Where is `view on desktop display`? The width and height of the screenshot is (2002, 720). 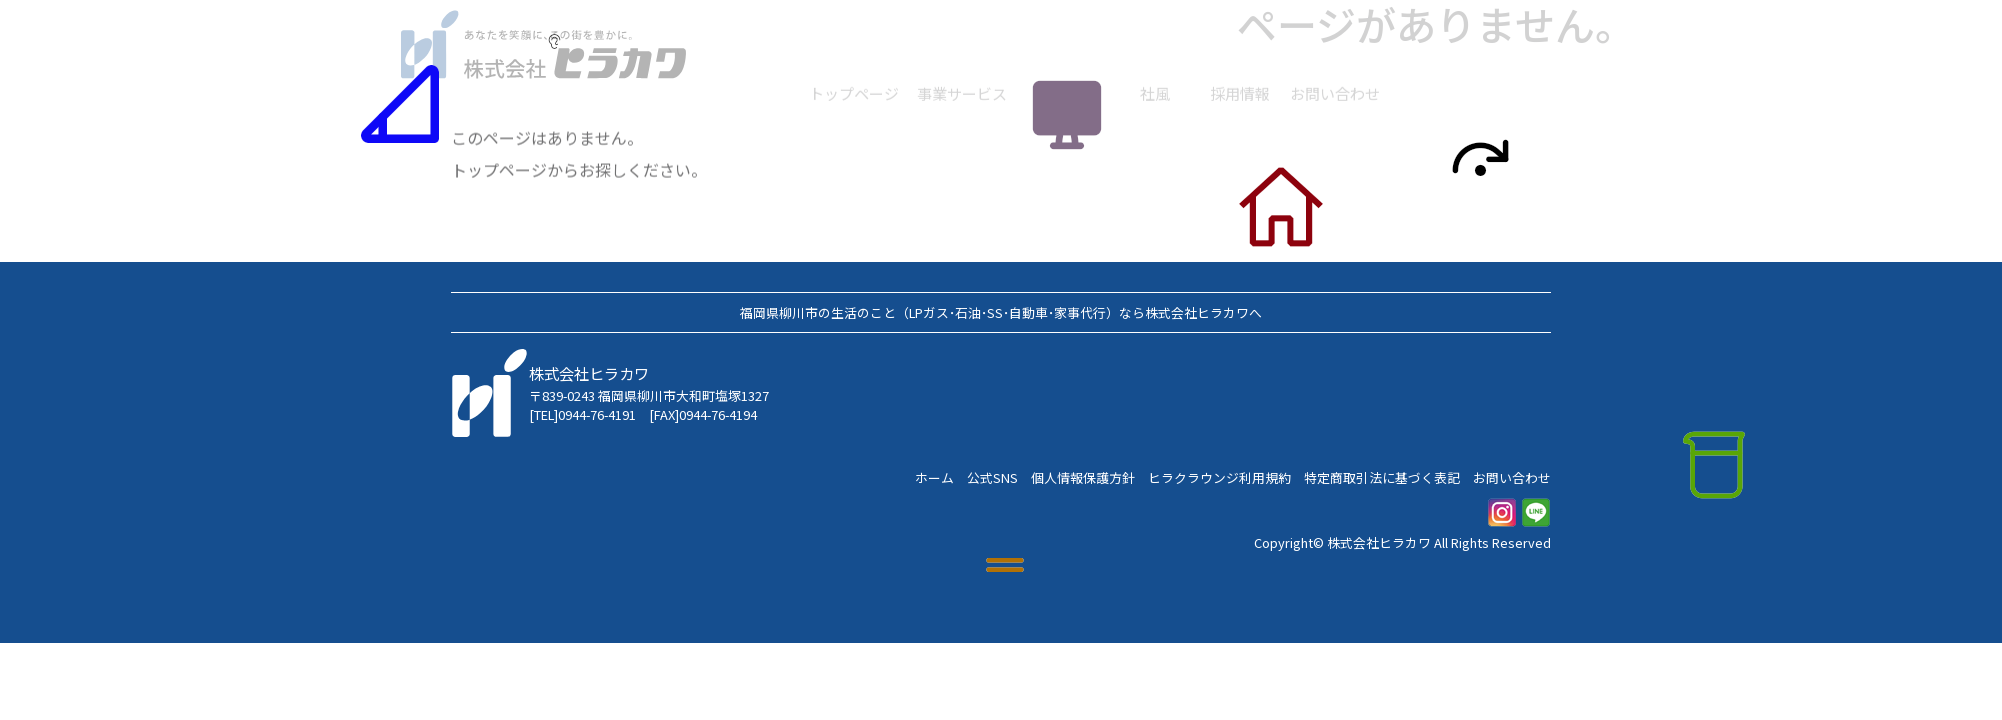 view on desktop display is located at coordinates (1067, 115).